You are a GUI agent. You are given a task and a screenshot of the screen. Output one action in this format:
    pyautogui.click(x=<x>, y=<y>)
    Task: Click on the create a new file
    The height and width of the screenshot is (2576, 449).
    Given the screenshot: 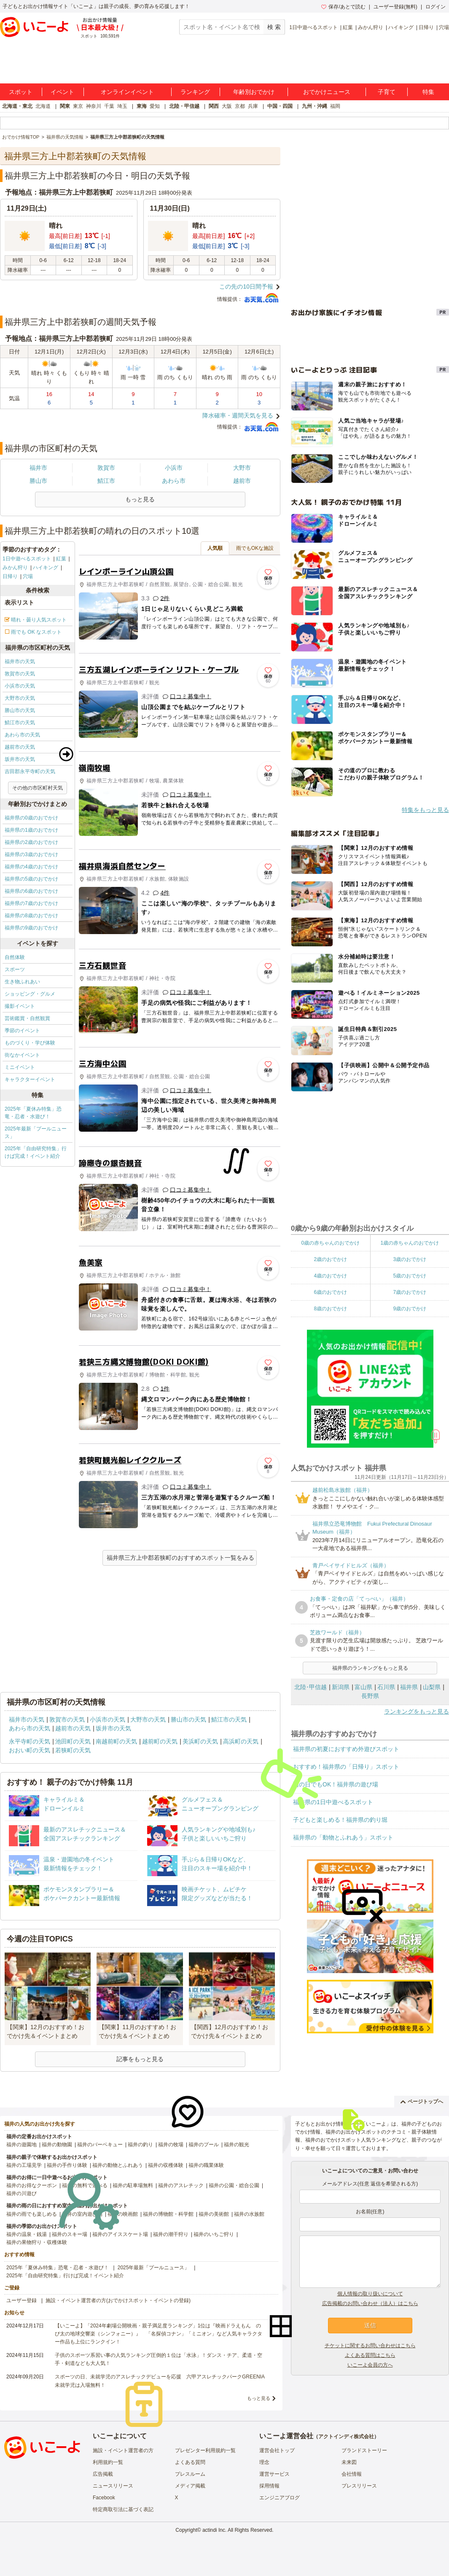 What is the action you would take?
    pyautogui.click(x=353, y=2119)
    